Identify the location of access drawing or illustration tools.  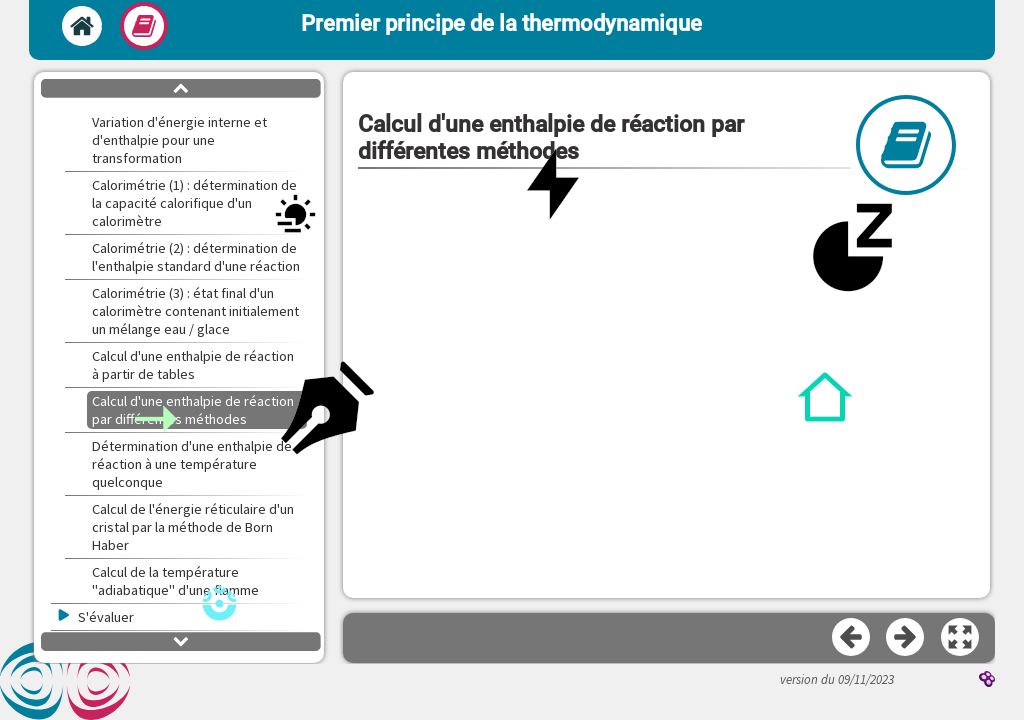
(324, 407).